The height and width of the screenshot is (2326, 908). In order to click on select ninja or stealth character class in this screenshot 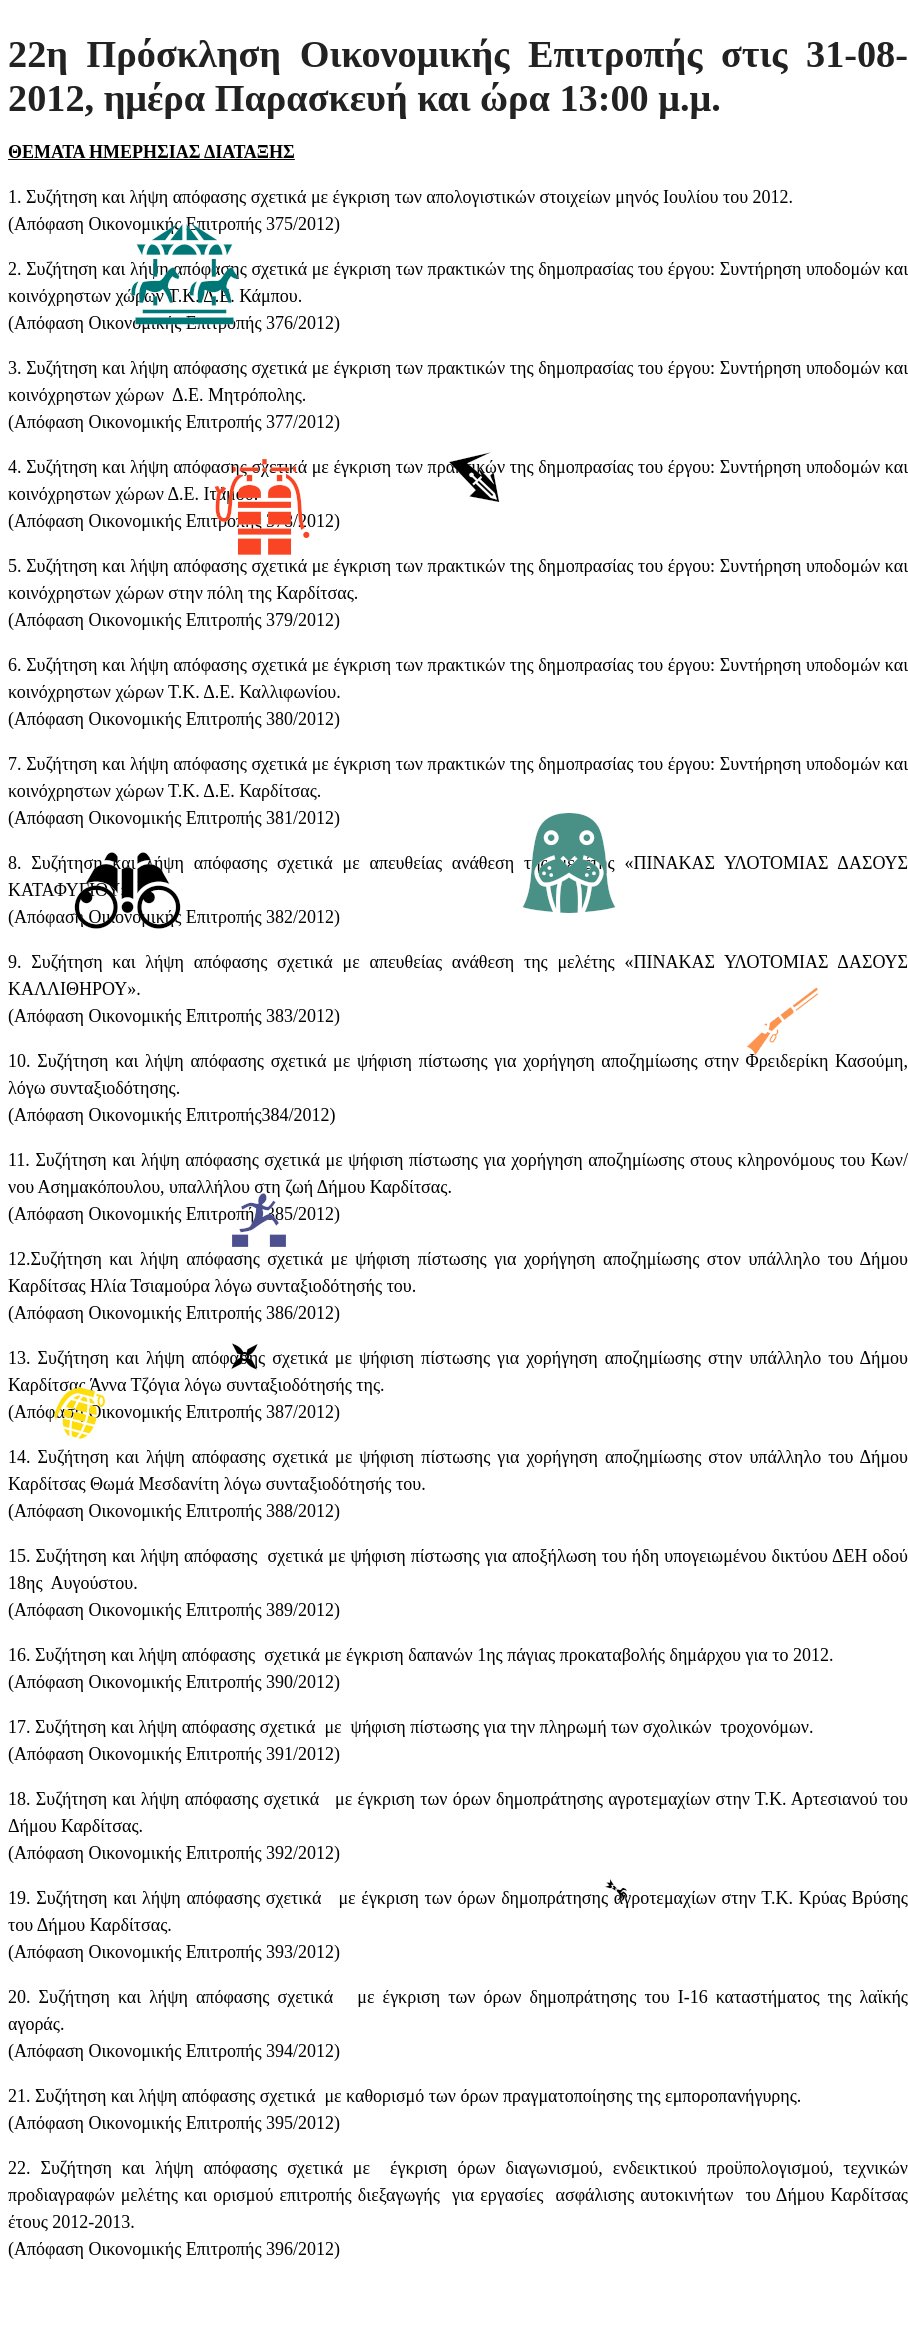, I will do `click(244, 1356)`.